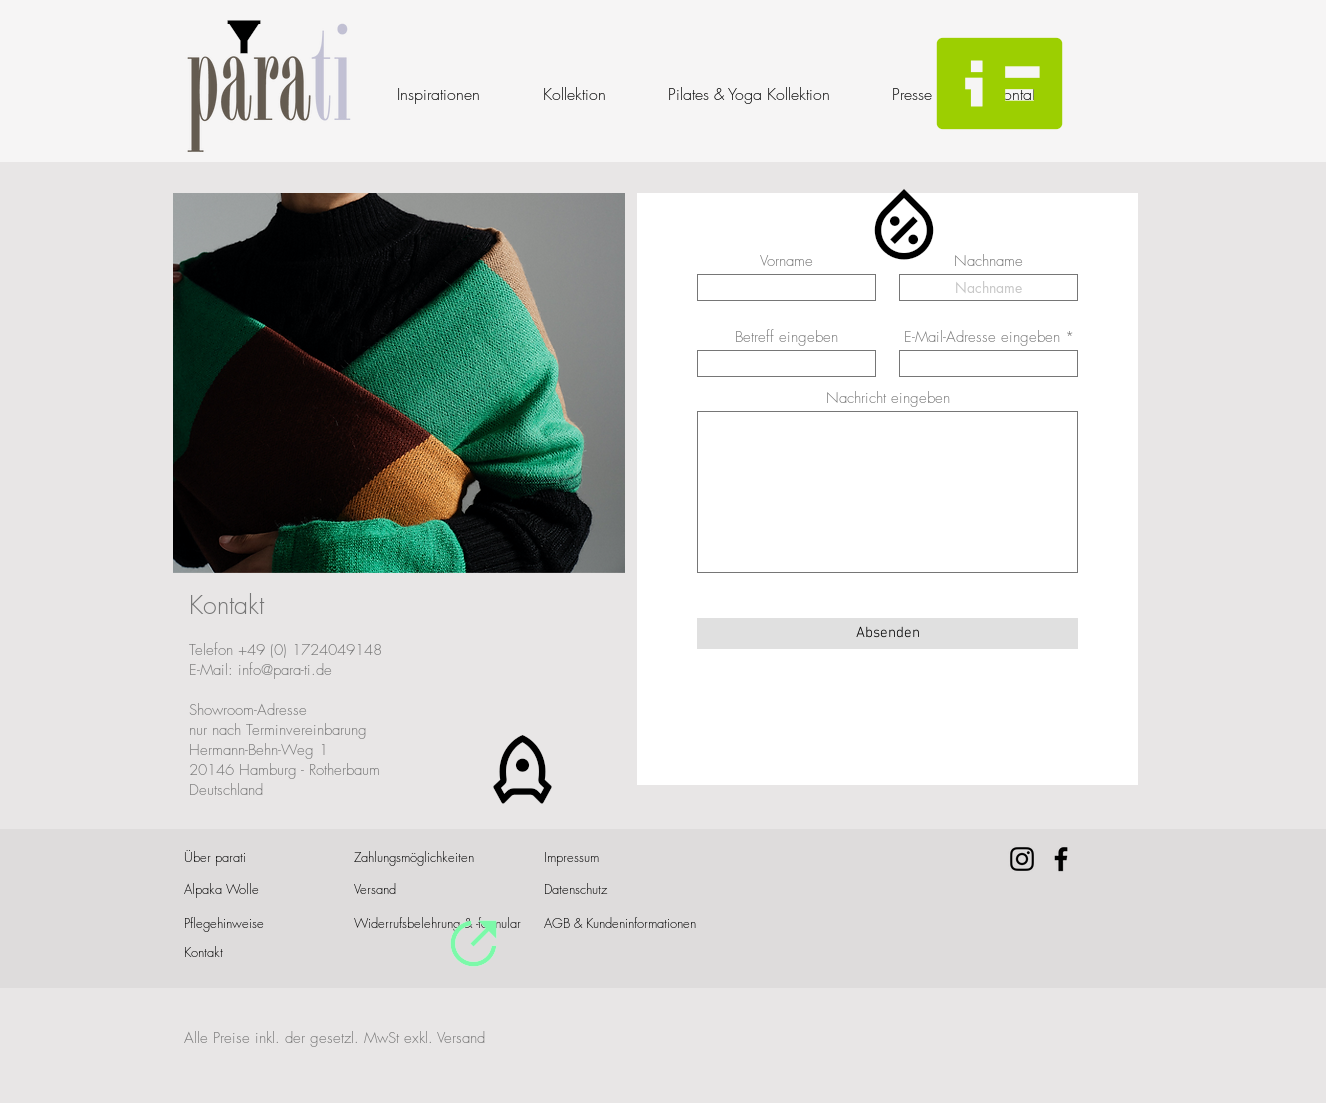  Describe the element at coordinates (904, 227) in the screenshot. I see `view current humidity level` at that location.